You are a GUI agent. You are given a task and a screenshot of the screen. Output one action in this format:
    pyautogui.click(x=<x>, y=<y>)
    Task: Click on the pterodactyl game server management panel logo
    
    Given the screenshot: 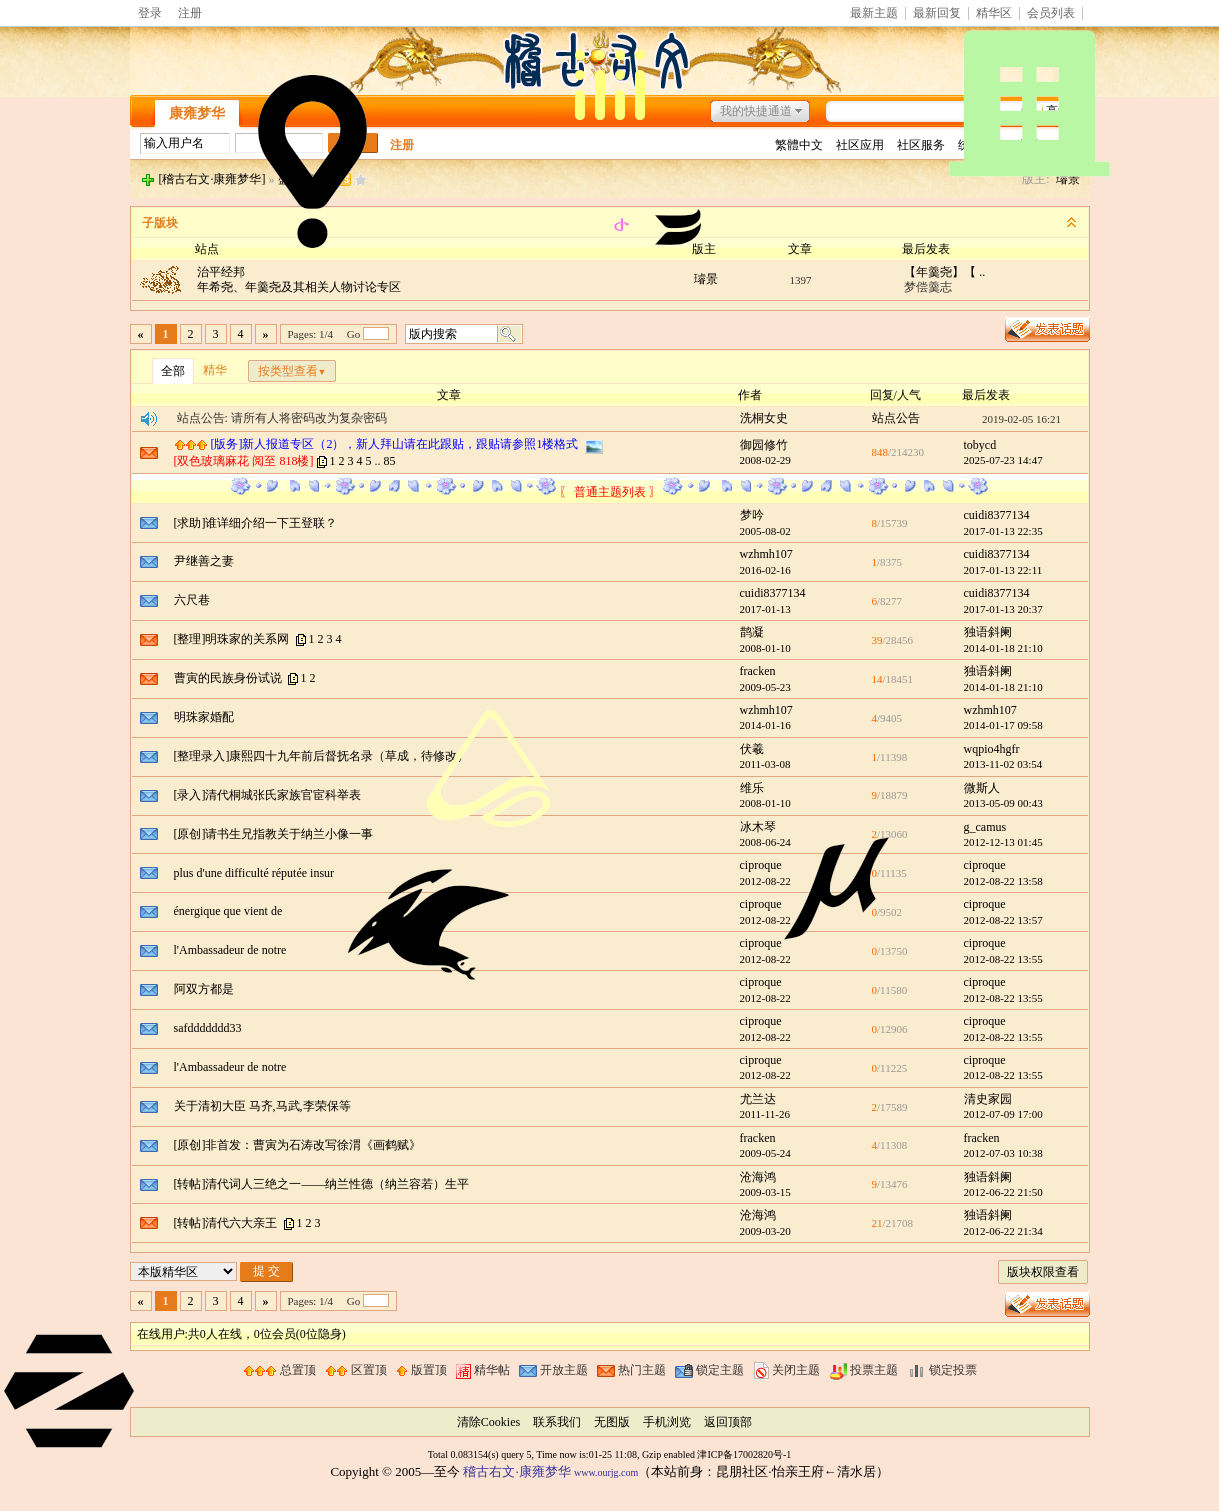 What is the action you would take?
    pyautogui.click(x=428, y=924)
    